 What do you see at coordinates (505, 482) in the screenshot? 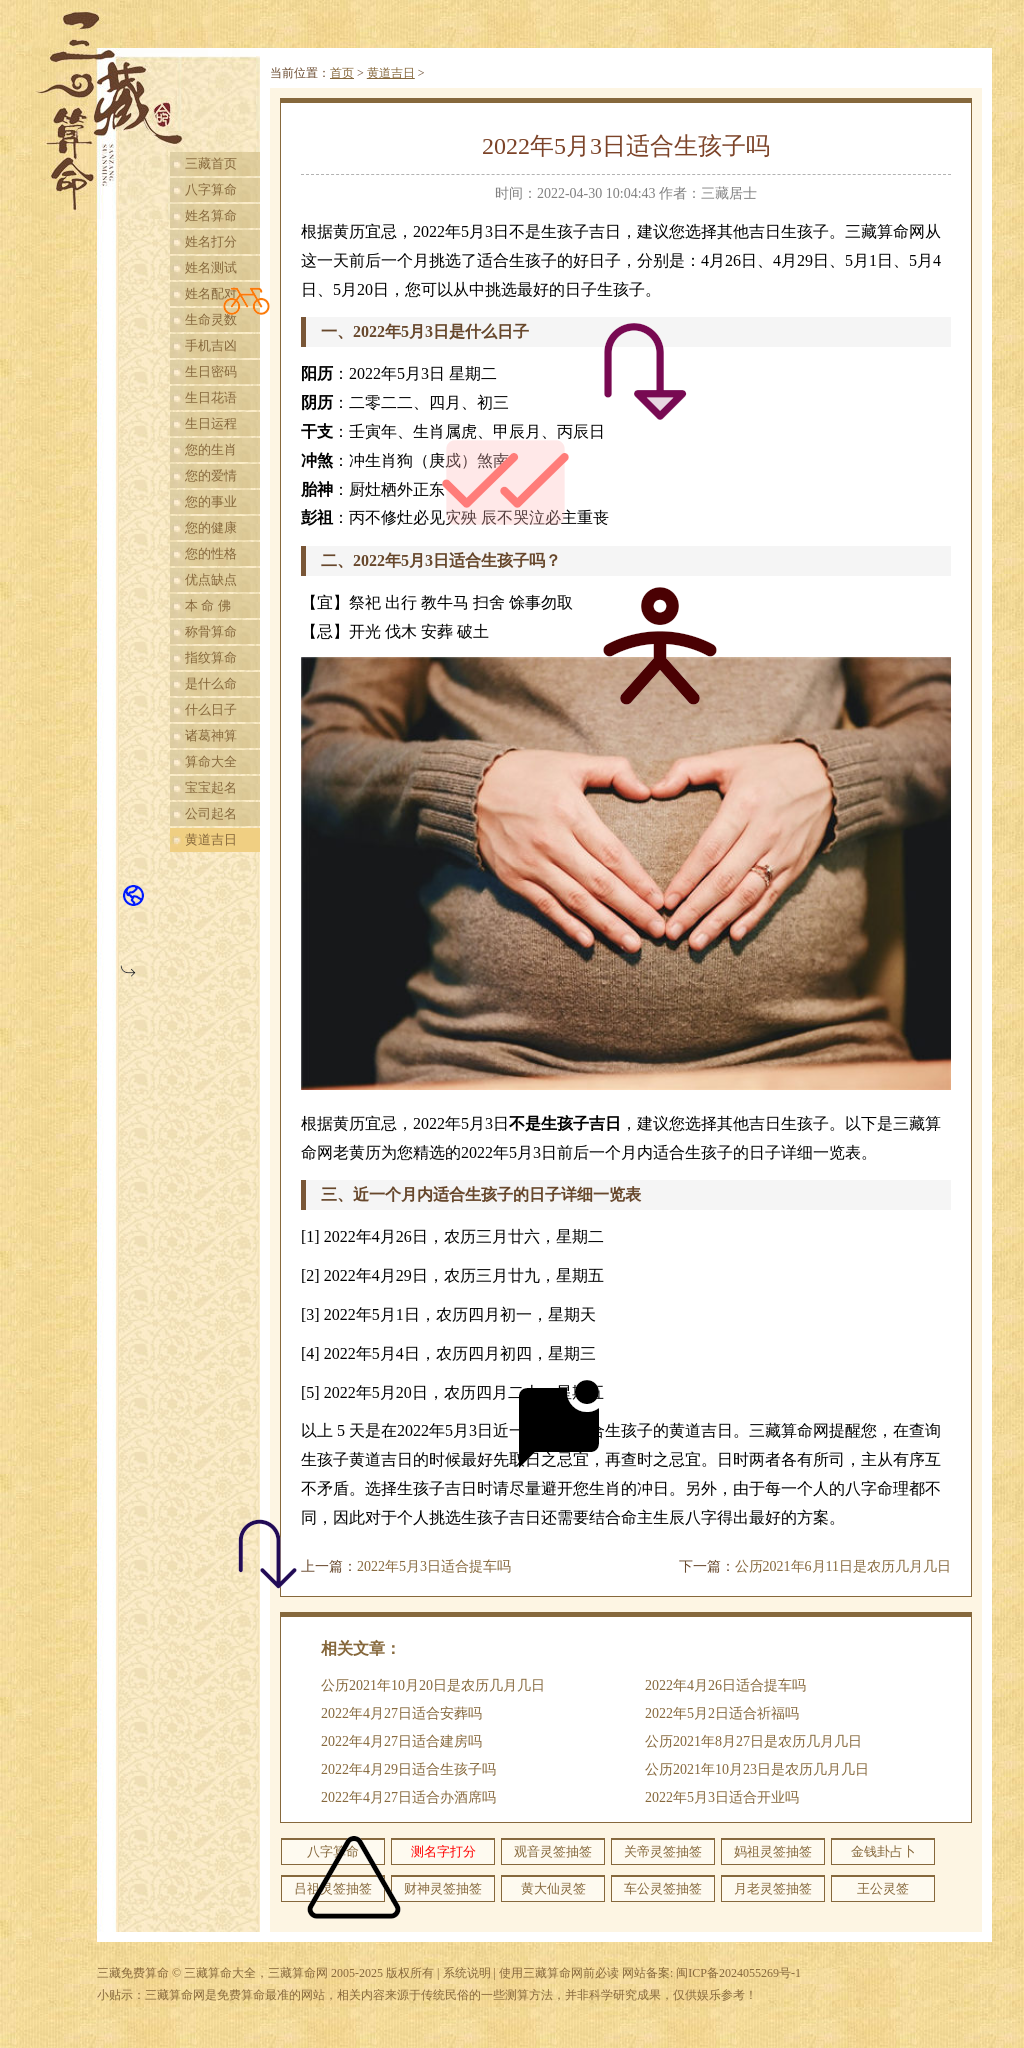
I see `indicates message has been read or delivered` at bounding box center [505, 482].